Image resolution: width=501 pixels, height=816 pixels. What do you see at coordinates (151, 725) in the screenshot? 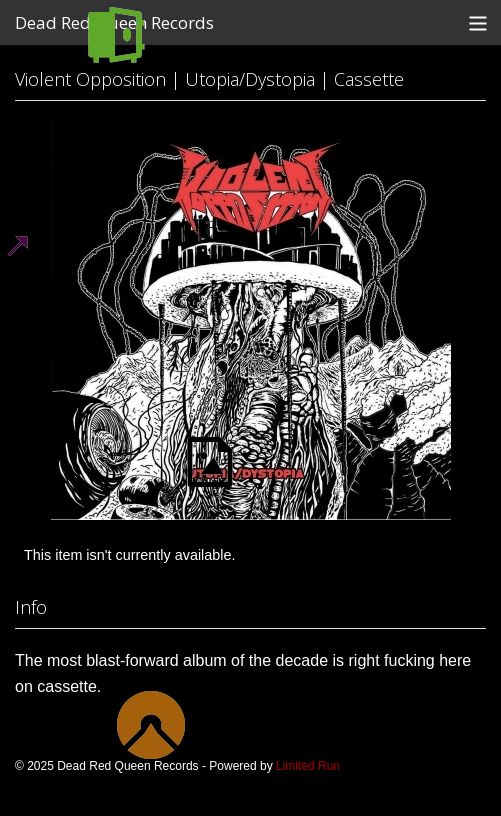
I see `open the komoot app` at bounding box center [151, 725].